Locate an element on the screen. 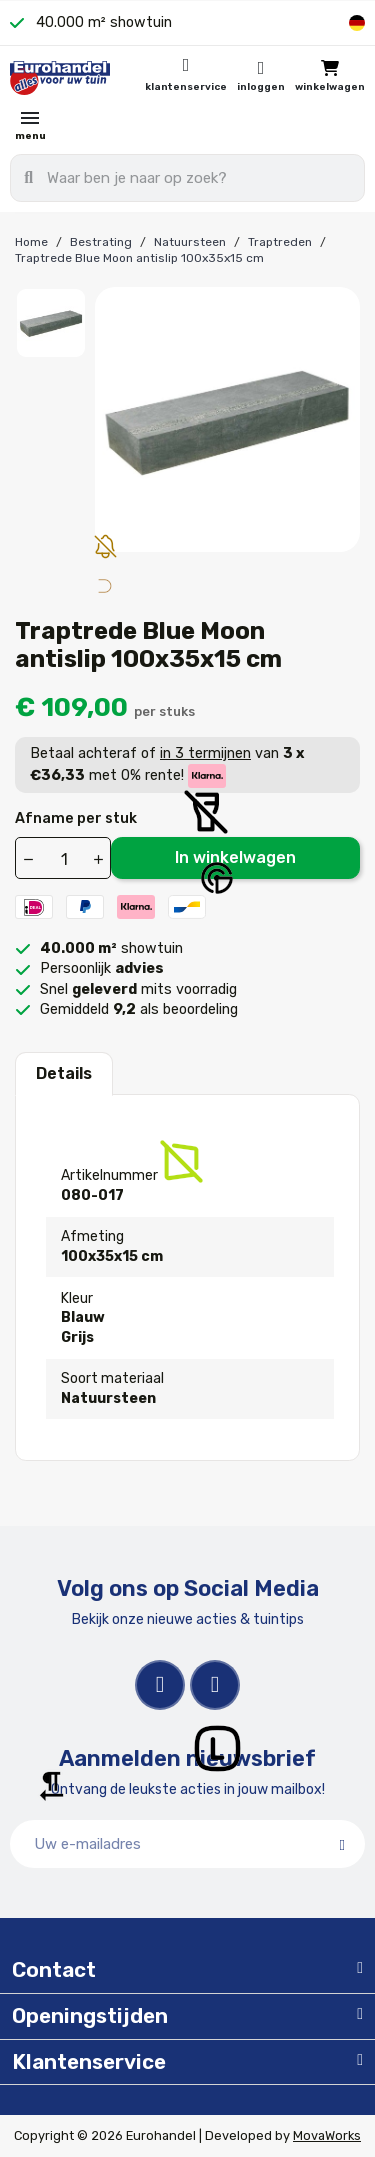  mute or disable notifications is located at coordinates (105, 546).